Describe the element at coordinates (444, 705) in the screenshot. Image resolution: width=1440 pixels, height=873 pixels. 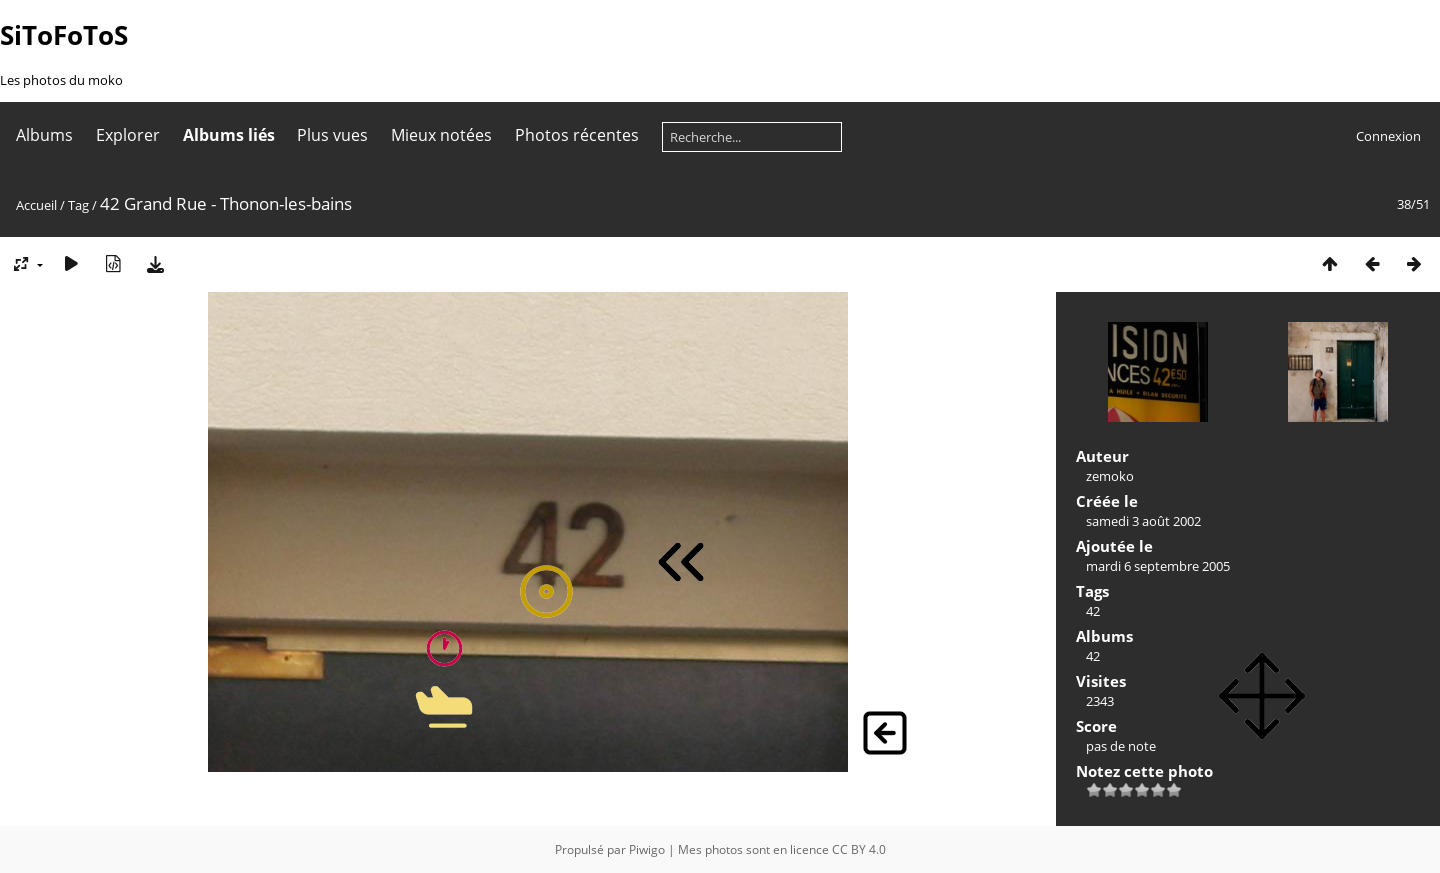
I see `indicates flight mode is active` at that location.